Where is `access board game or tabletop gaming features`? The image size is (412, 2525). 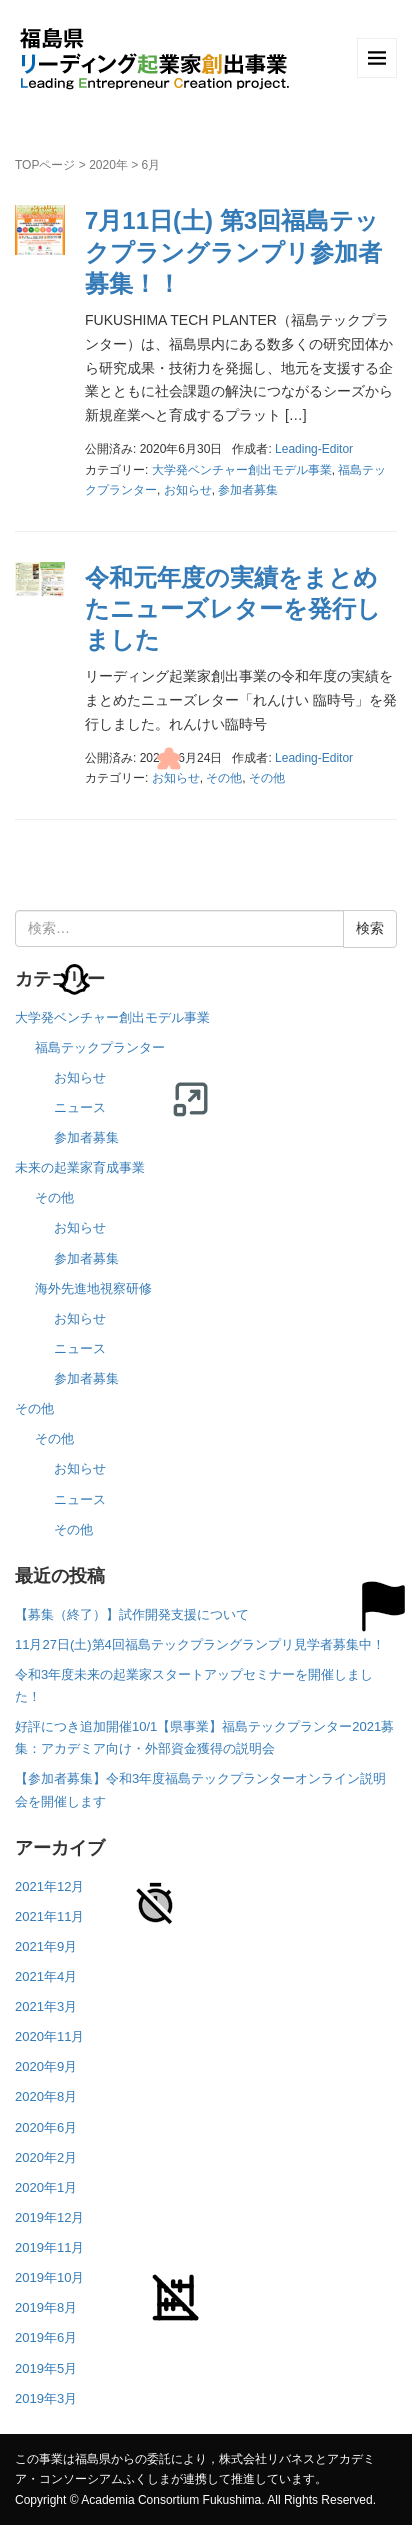
access board game or tabletop gaming features is located at coordinates (169, 759).